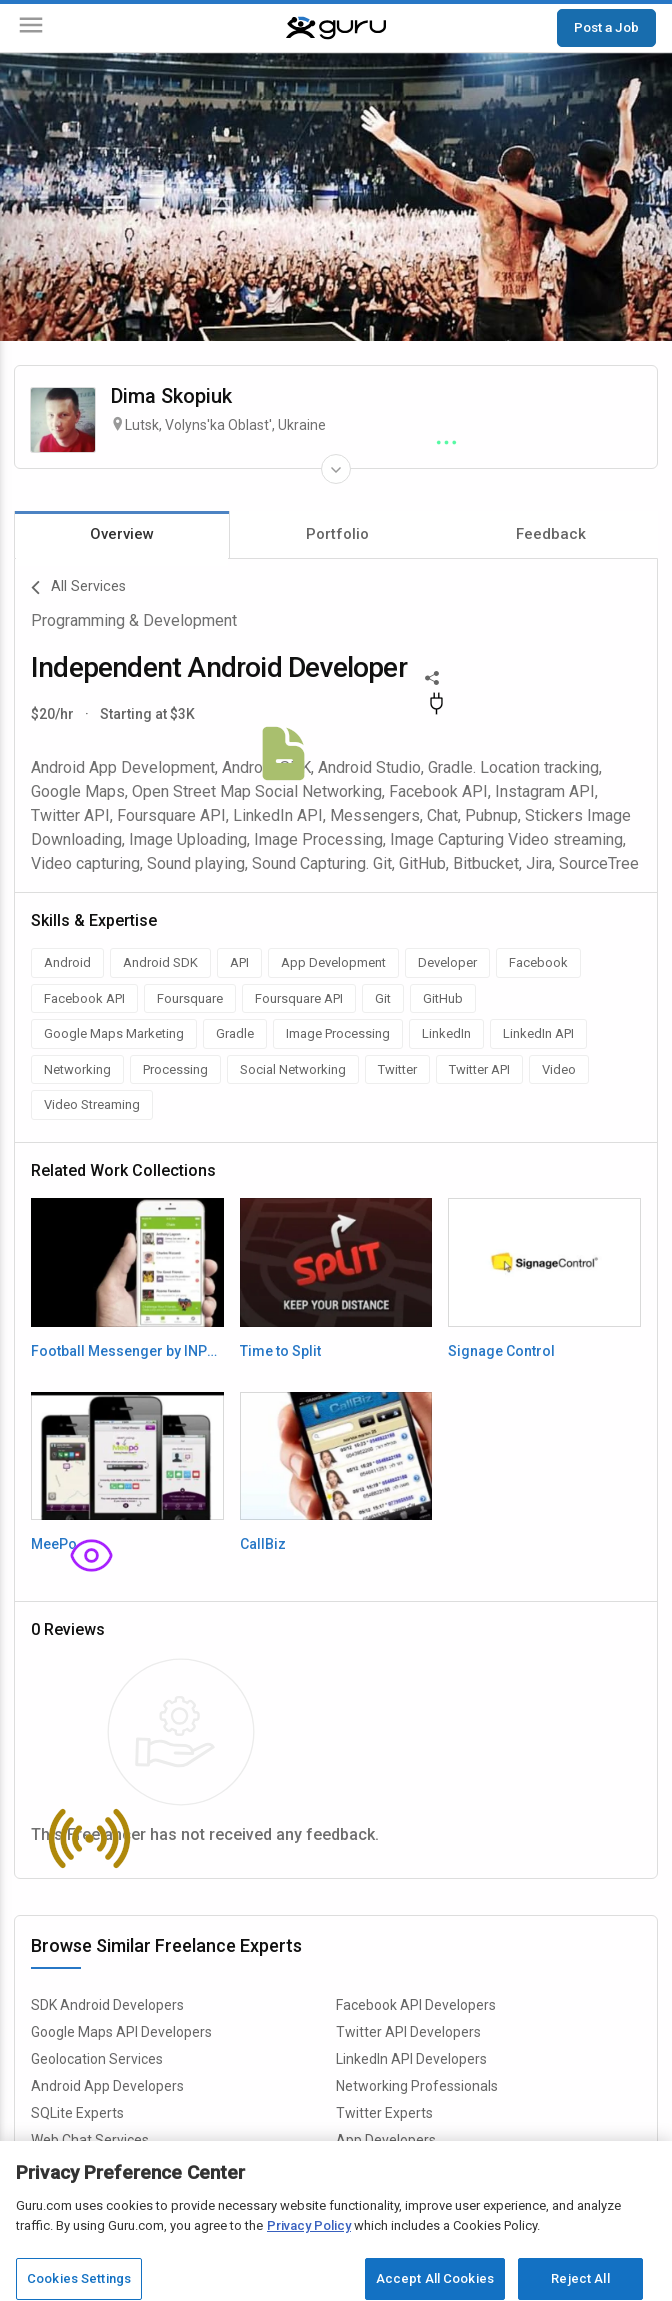 This screenshot has width=672, height=2301. I want to click on connect to a power source or external device, so click(436, 703).